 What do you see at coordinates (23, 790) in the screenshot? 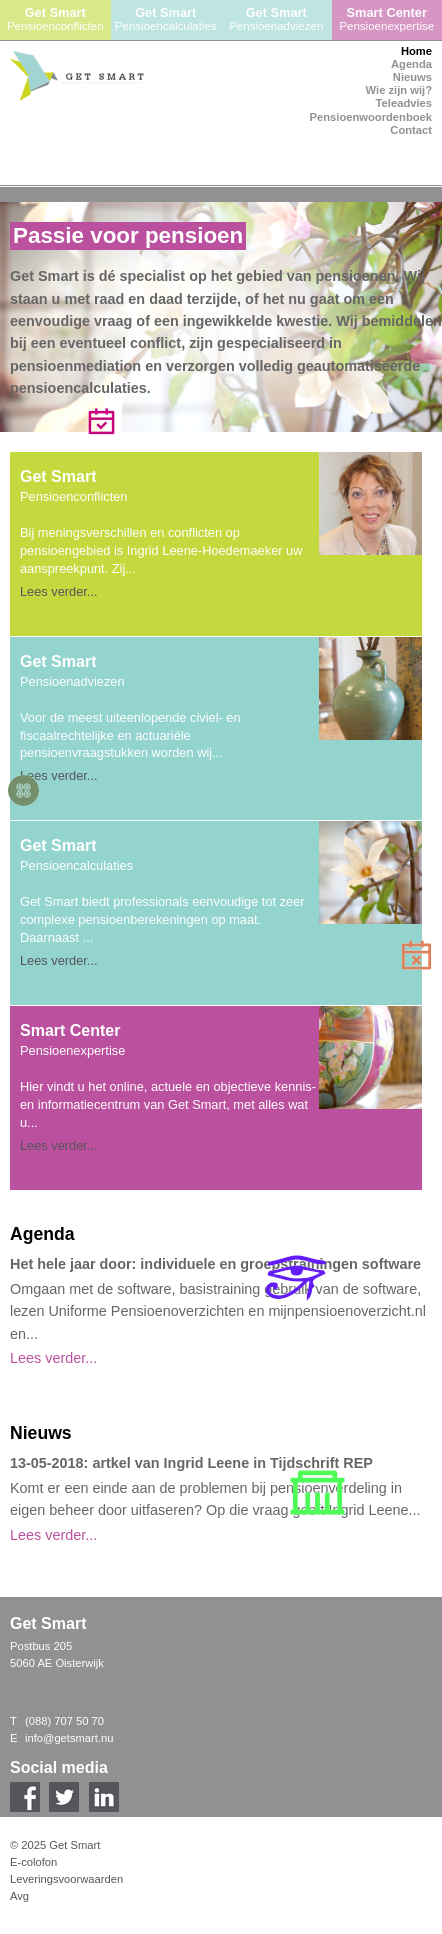
I see `open the StyleShare app` at bounding box center [23, 790].